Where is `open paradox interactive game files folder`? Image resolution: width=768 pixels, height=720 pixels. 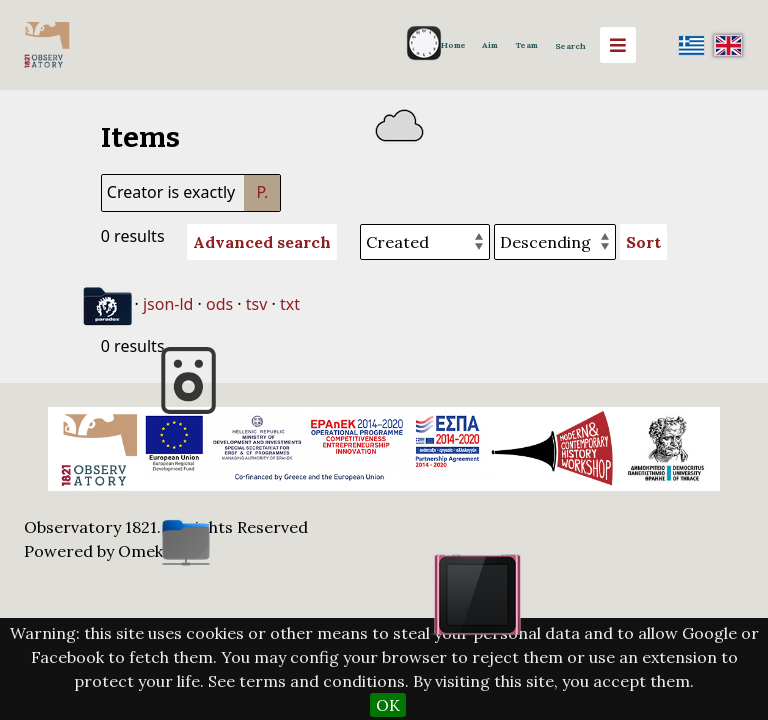
open paradox interactive game files folder is located at coordinates (107, 307).